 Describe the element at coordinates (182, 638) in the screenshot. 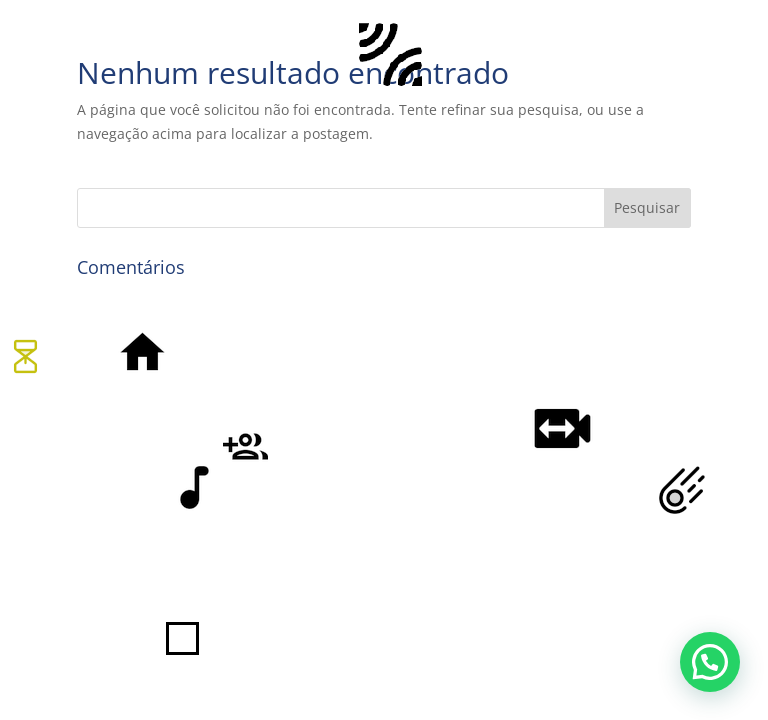

I see `unselected checkbox in a form or list` at that location.